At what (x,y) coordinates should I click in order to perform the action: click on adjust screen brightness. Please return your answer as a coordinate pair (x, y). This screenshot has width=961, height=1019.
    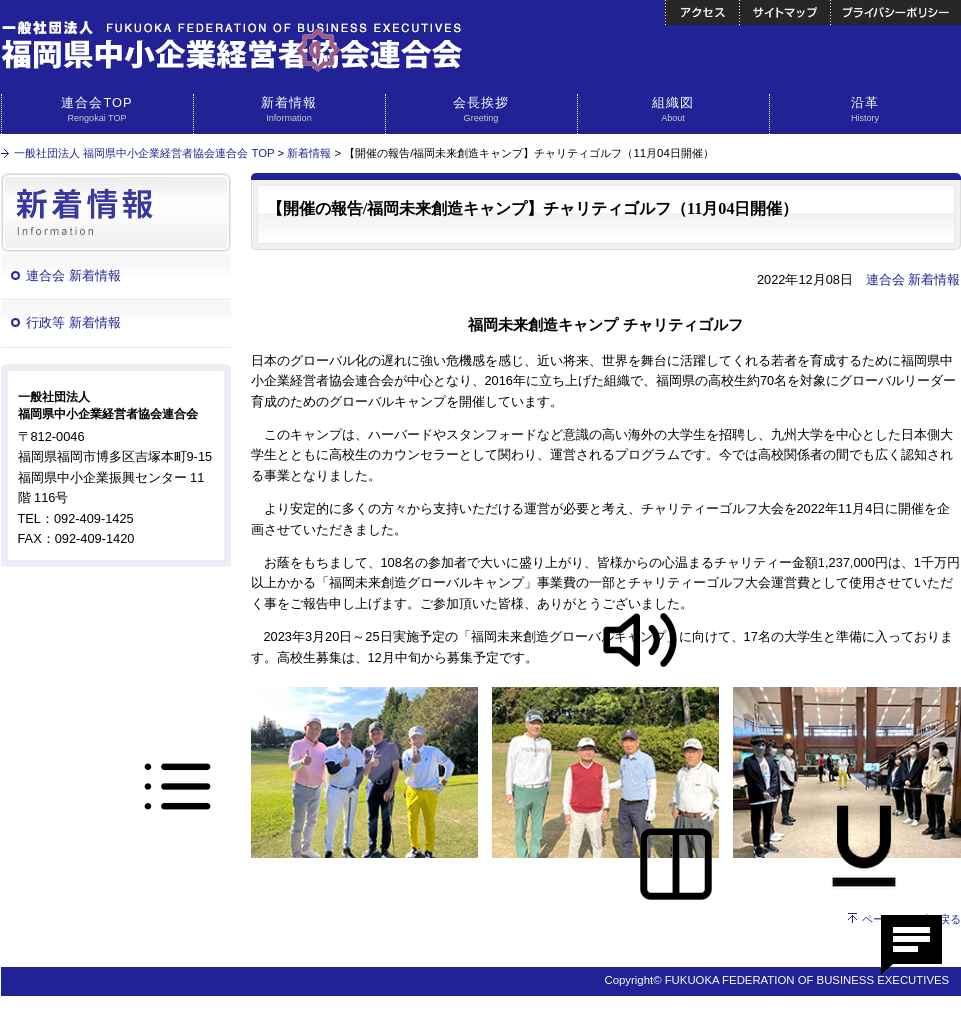
    Looking at the image, I should click on (318, 50).